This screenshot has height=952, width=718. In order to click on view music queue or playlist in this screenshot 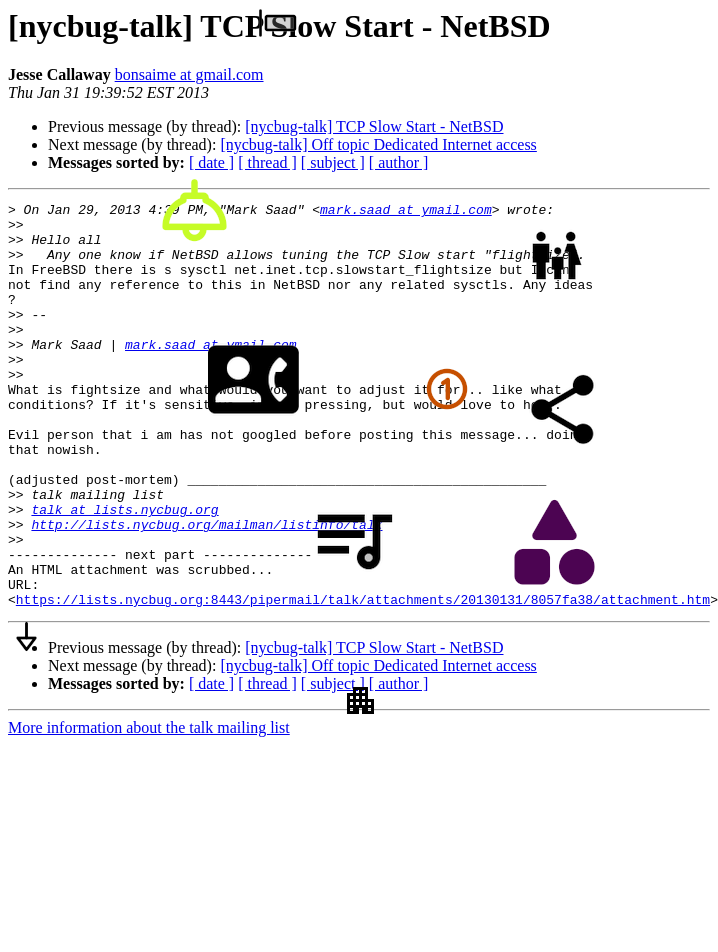, I will do `click(353, 538)`.